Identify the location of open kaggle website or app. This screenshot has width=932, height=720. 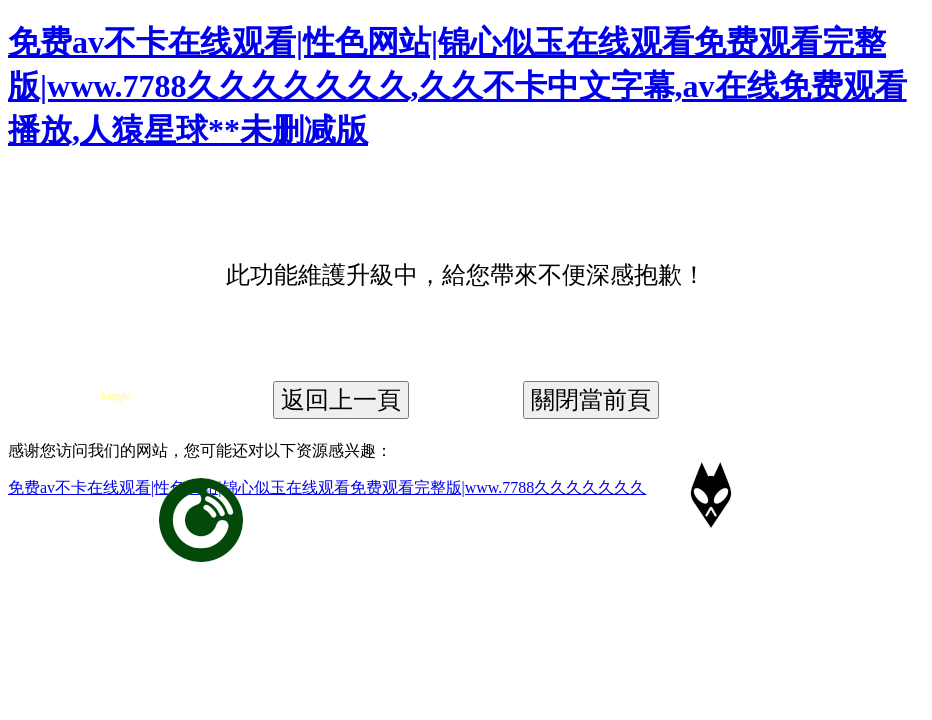
(116, 397).